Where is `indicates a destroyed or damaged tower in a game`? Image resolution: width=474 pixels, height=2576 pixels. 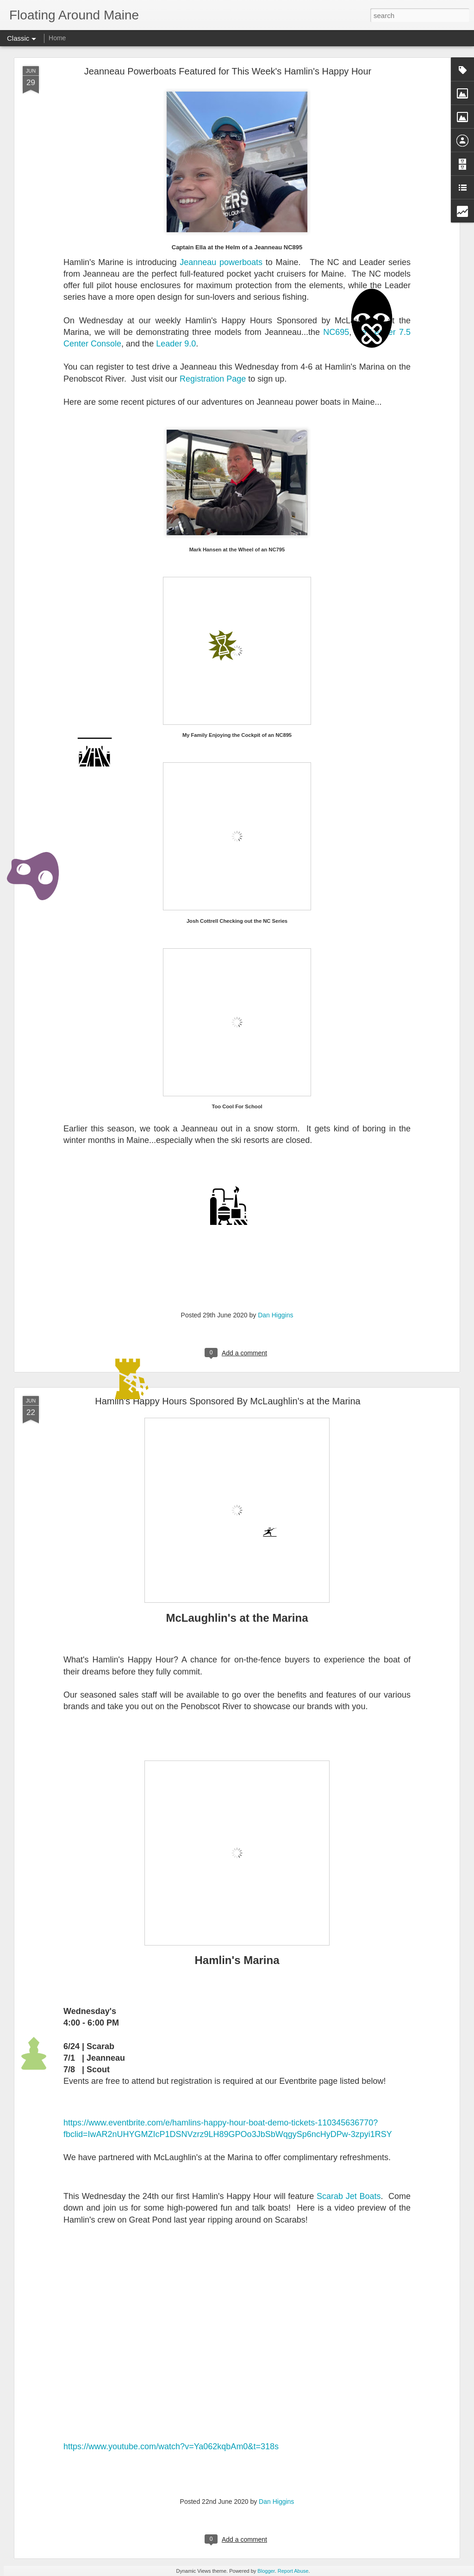
indicates a destroyed or damaged tower in a game is located at coordinates (130, 1379).